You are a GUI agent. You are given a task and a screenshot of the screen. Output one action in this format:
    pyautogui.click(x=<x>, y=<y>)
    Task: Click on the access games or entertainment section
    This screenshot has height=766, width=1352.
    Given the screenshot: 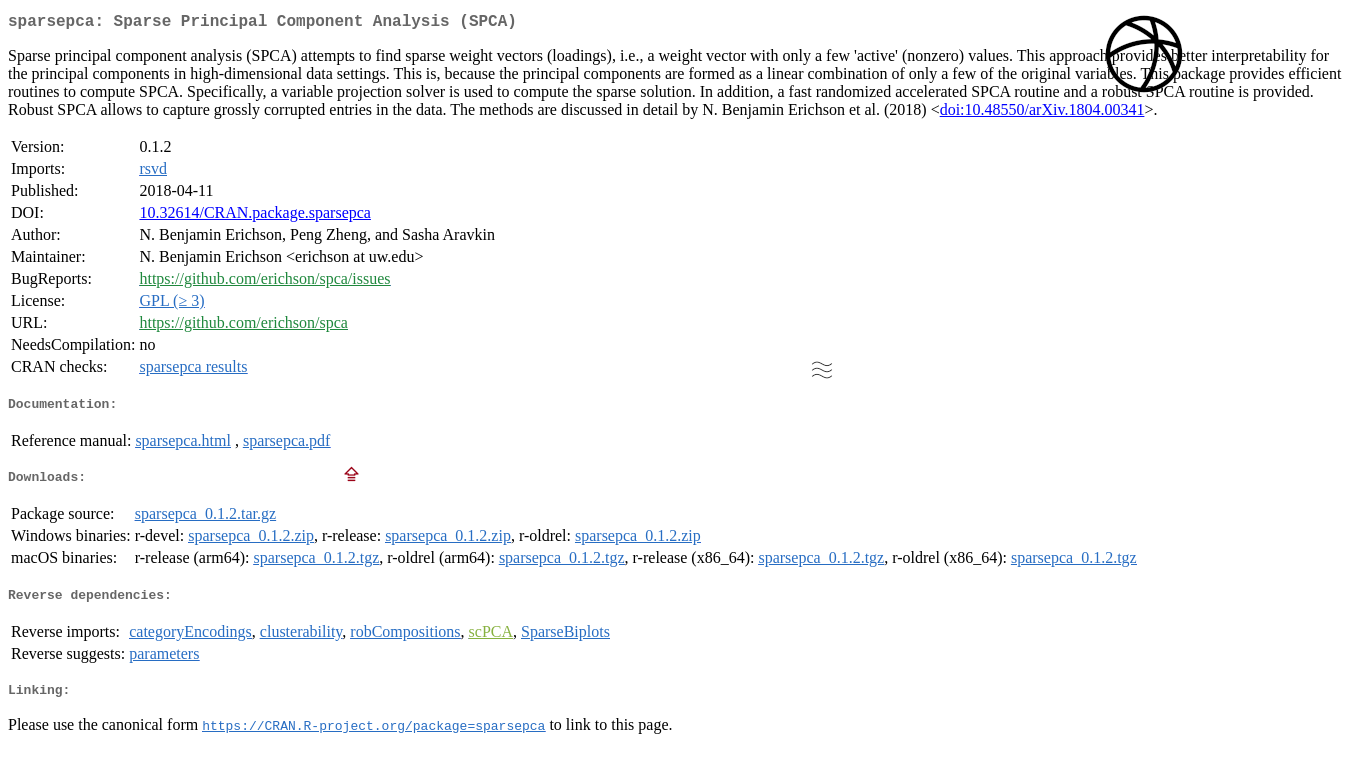 What is the action you would take?
    pyautogui.click(x=1144, y=54)
    